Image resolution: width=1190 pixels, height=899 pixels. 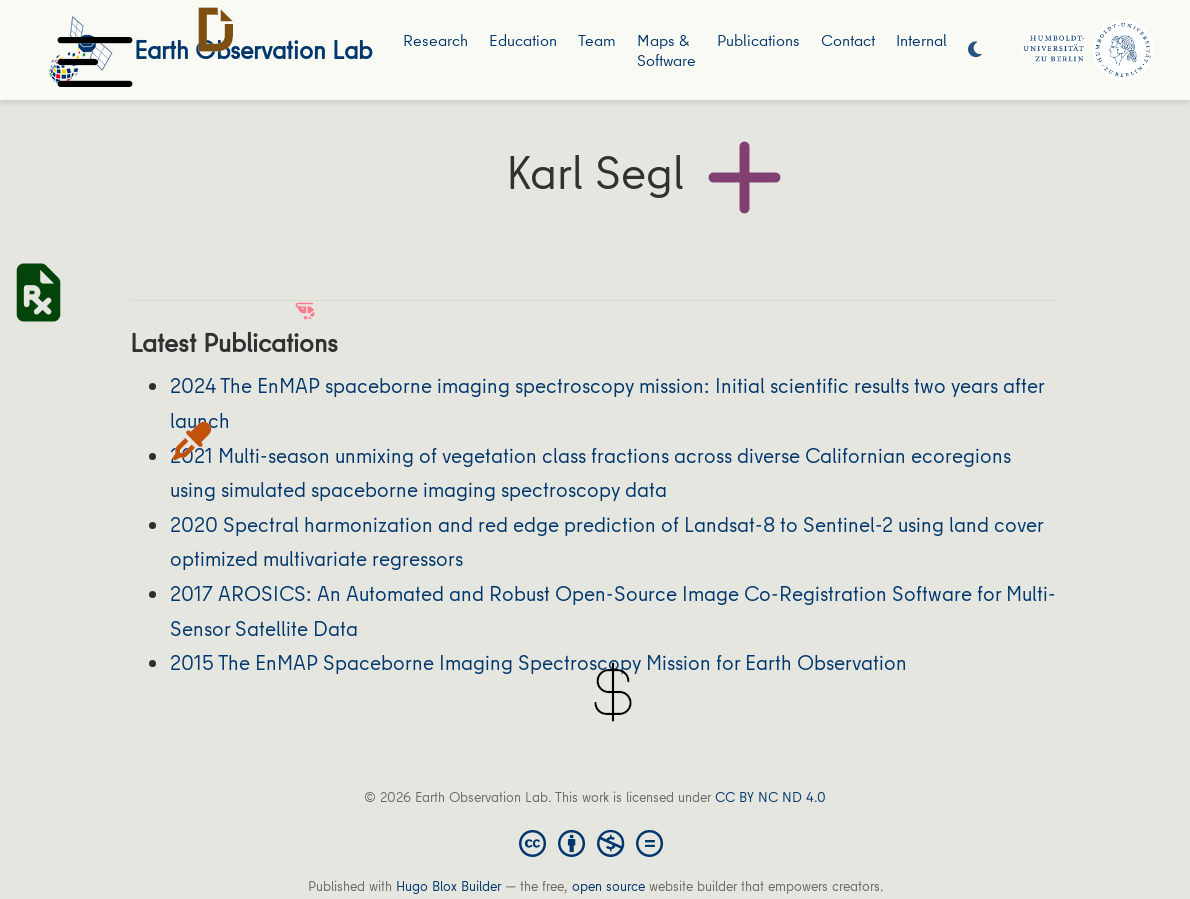 I want to click on dochub logo - access document signing and editing platform, so click(x=216, y=29).